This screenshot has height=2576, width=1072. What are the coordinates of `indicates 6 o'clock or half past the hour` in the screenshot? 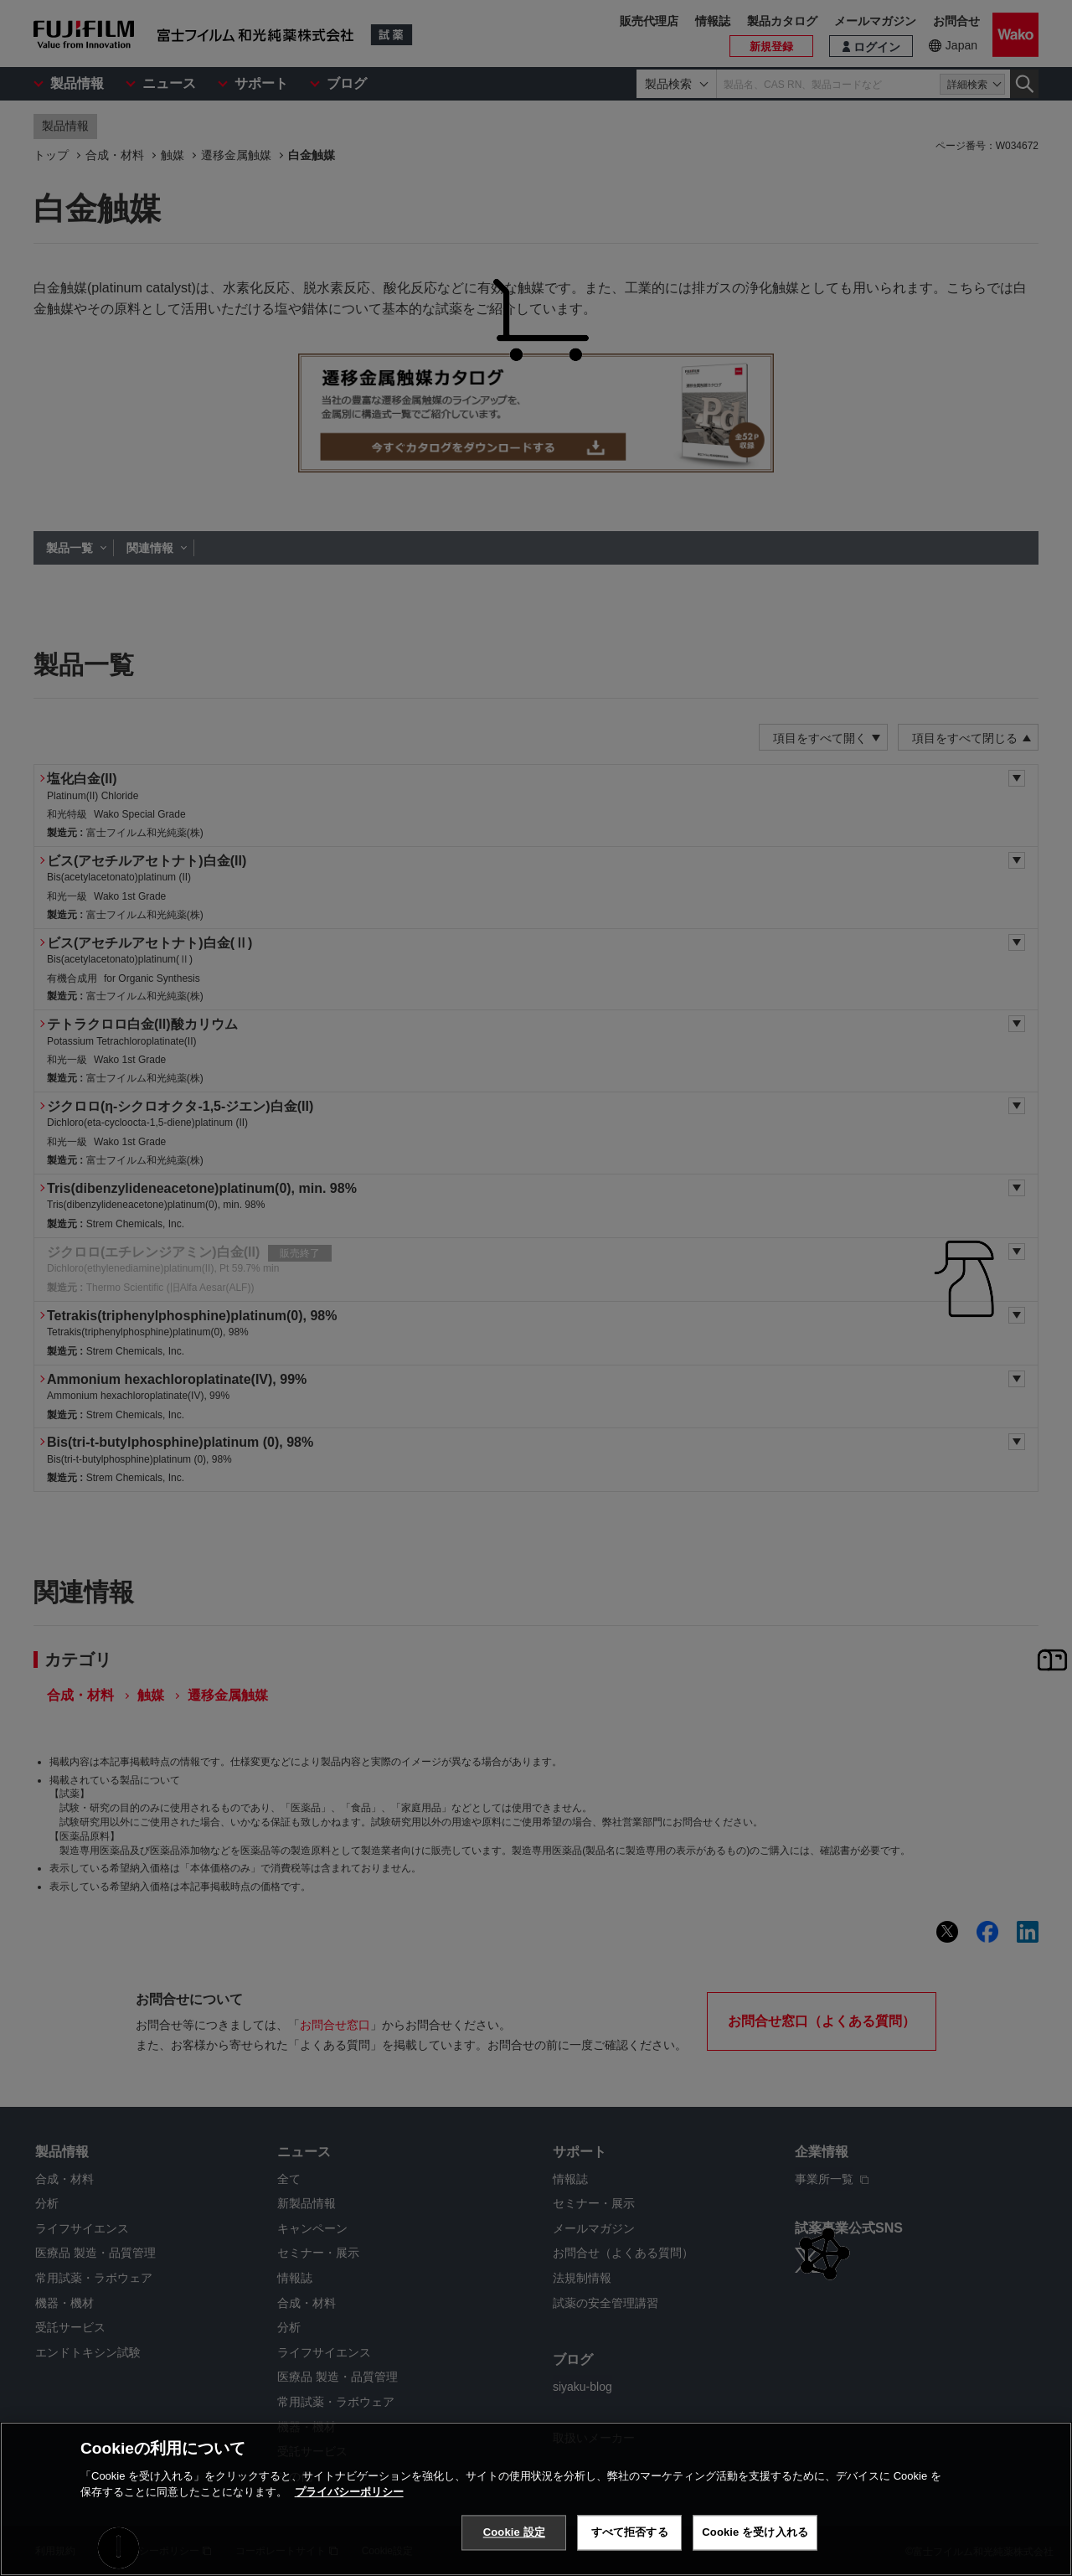 It's located at (118, 2548).